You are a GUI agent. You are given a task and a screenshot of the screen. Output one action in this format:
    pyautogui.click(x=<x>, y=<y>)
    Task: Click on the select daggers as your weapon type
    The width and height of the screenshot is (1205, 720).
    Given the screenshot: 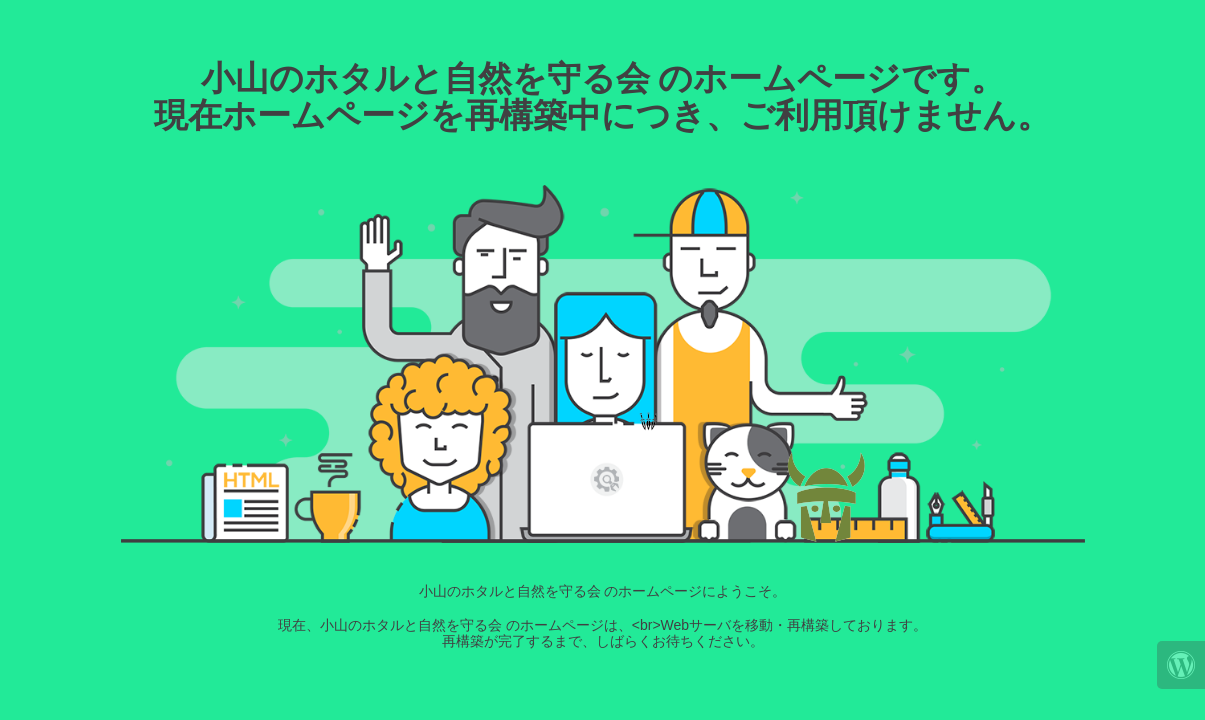 What is the action you would take?
    pyautogui.click(x=648, y=421)
    